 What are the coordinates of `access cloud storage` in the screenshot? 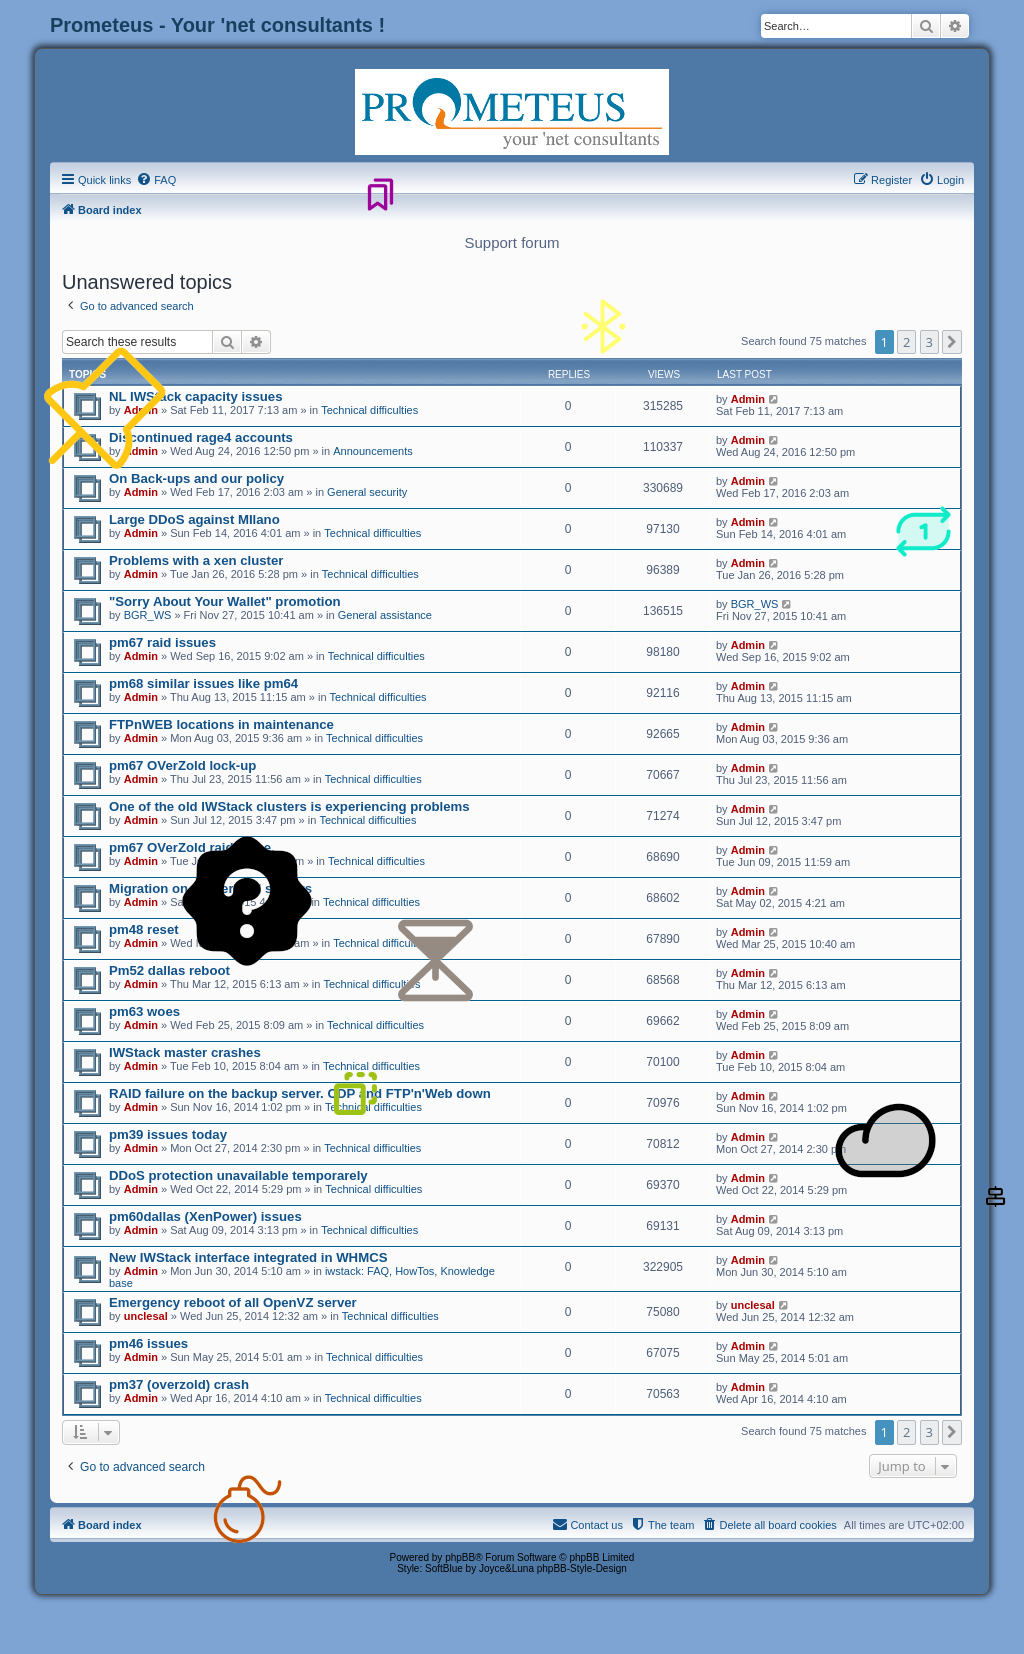 It's located at (885, 1140).